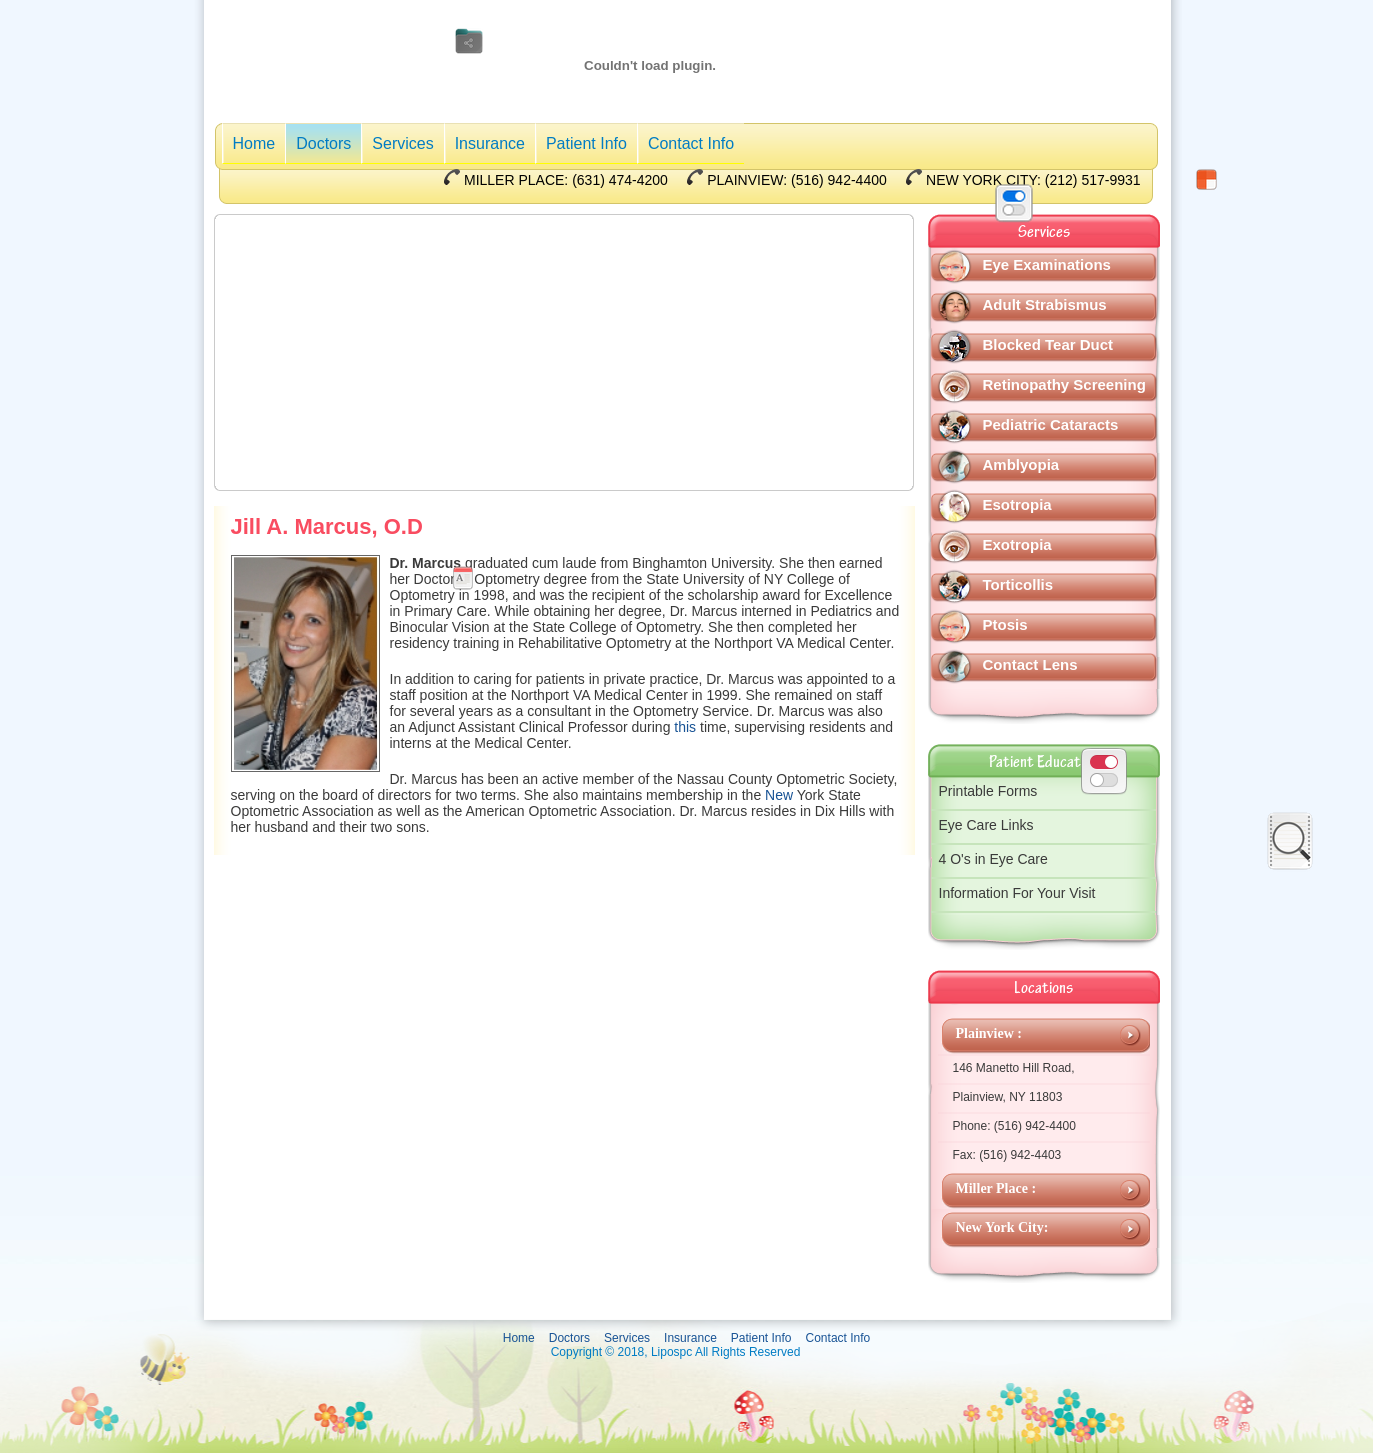  I want to click on open ebook reader application, so click(463, 578).